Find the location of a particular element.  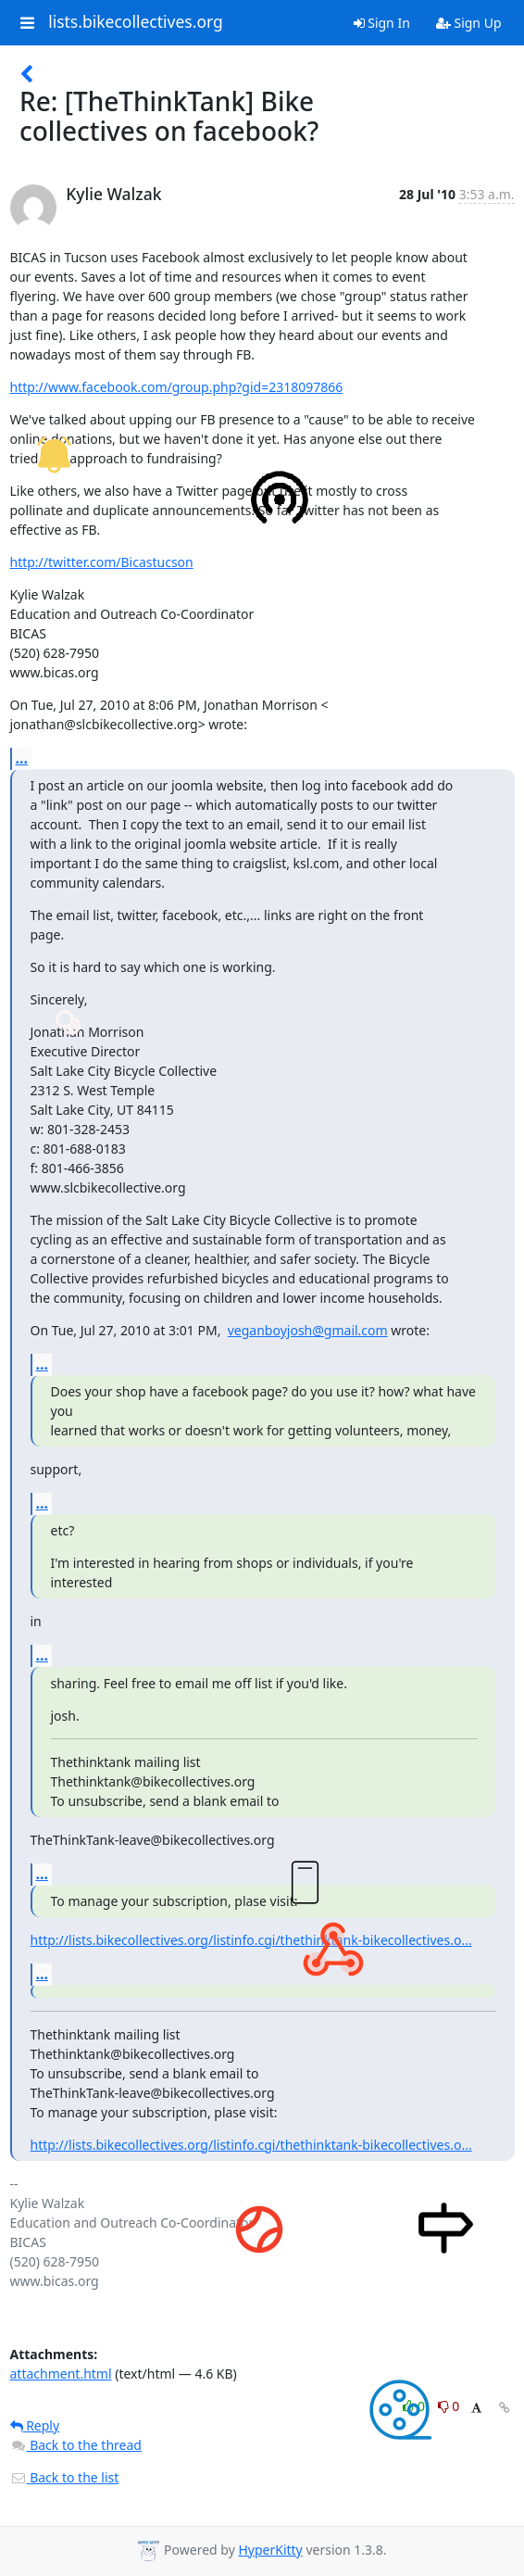

configure webhook integrations is located at coordinates (333, 1952).